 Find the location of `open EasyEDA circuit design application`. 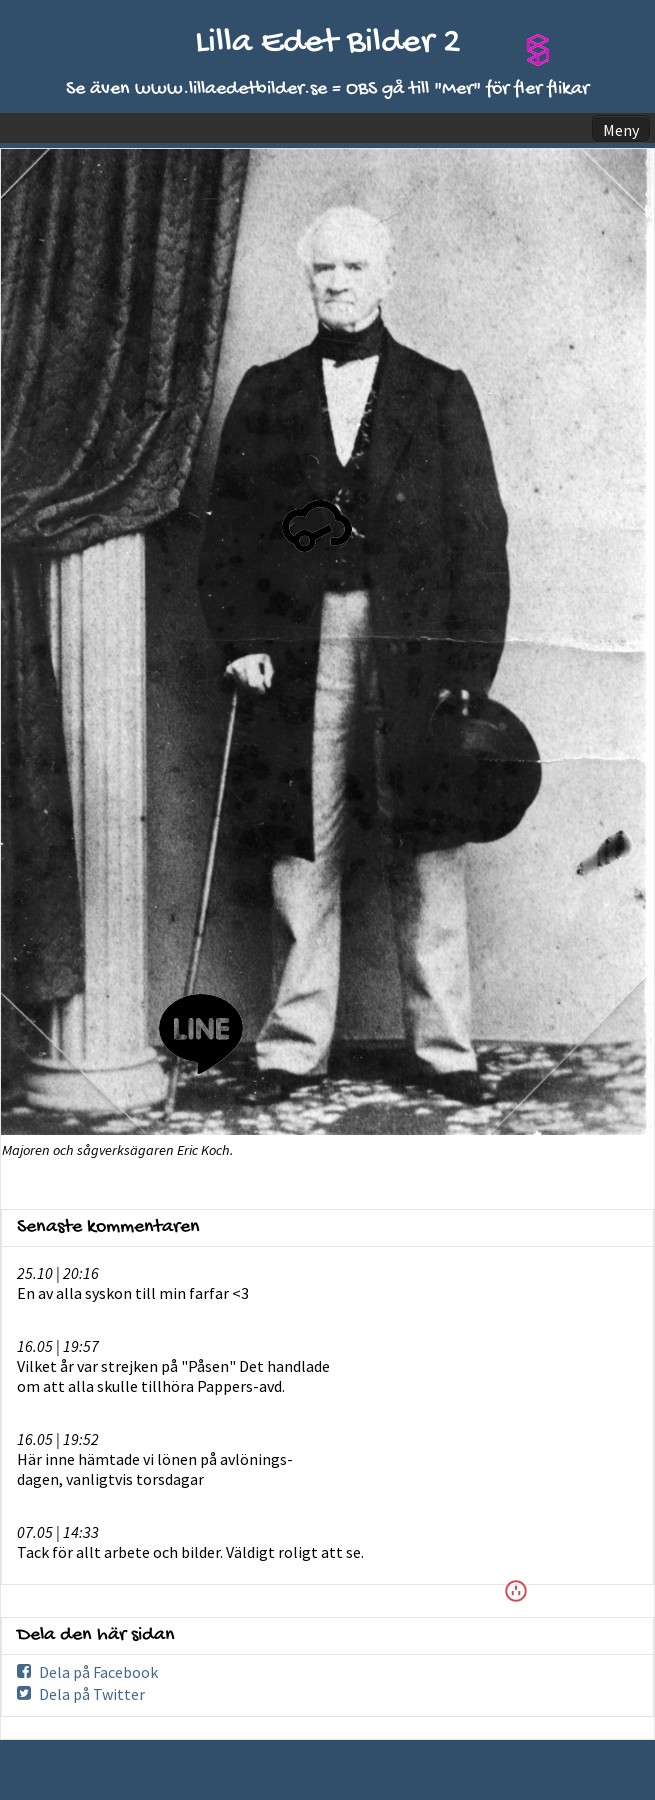

open EasyEDA circuit design application is located at coordinates (317, 526).